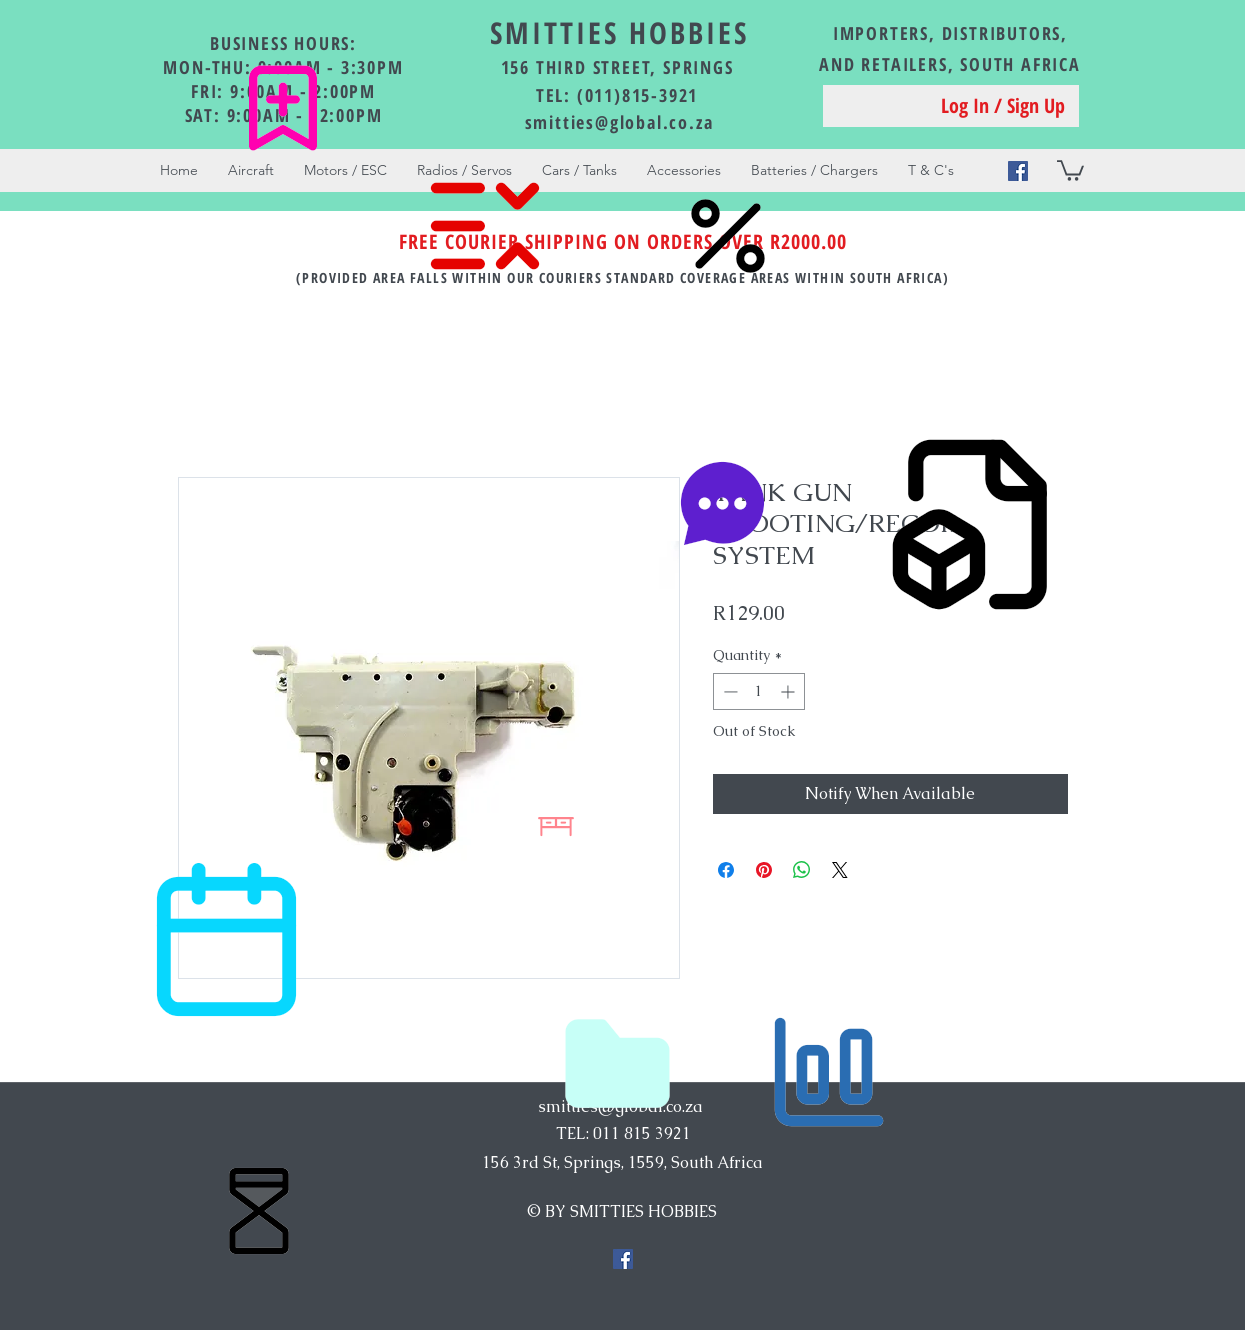  I want to click on view or open calendar, so click(226, 939).